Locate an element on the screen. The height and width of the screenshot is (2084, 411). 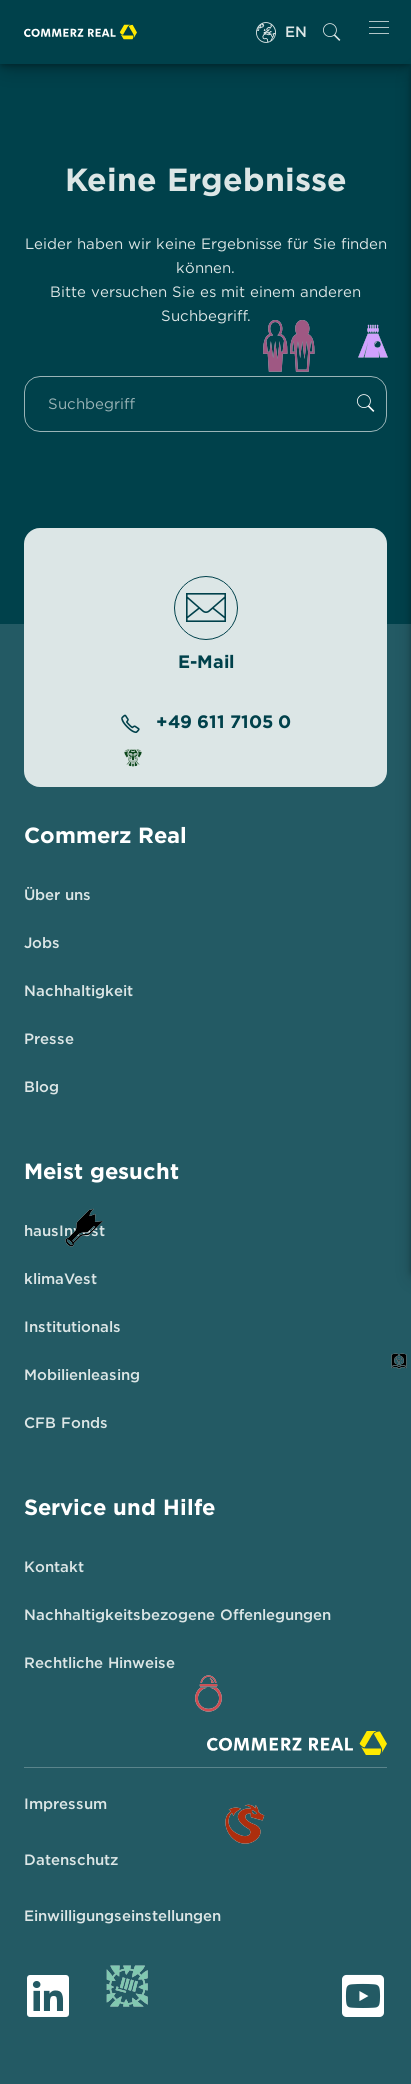
view game rules and instructions is located at coordinates (399, 1361).